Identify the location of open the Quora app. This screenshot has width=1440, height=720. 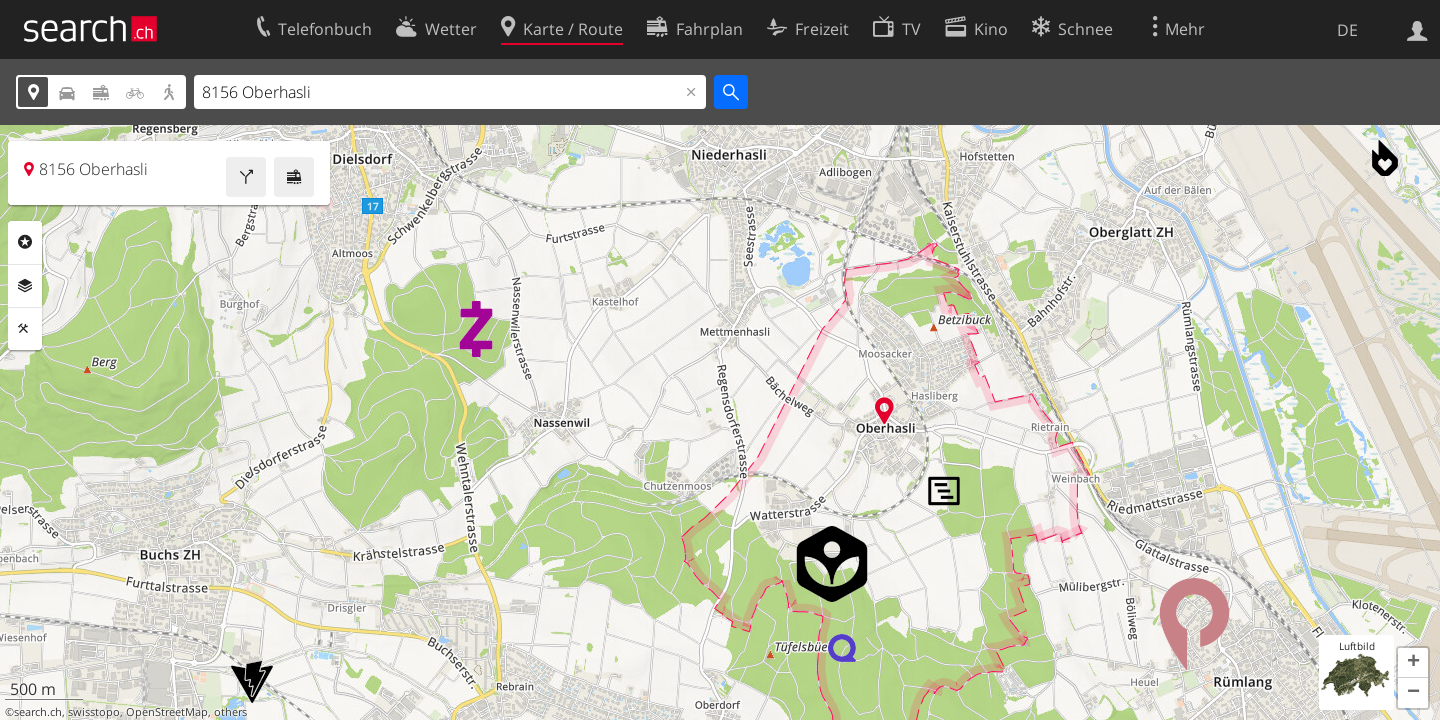
(842, 648).